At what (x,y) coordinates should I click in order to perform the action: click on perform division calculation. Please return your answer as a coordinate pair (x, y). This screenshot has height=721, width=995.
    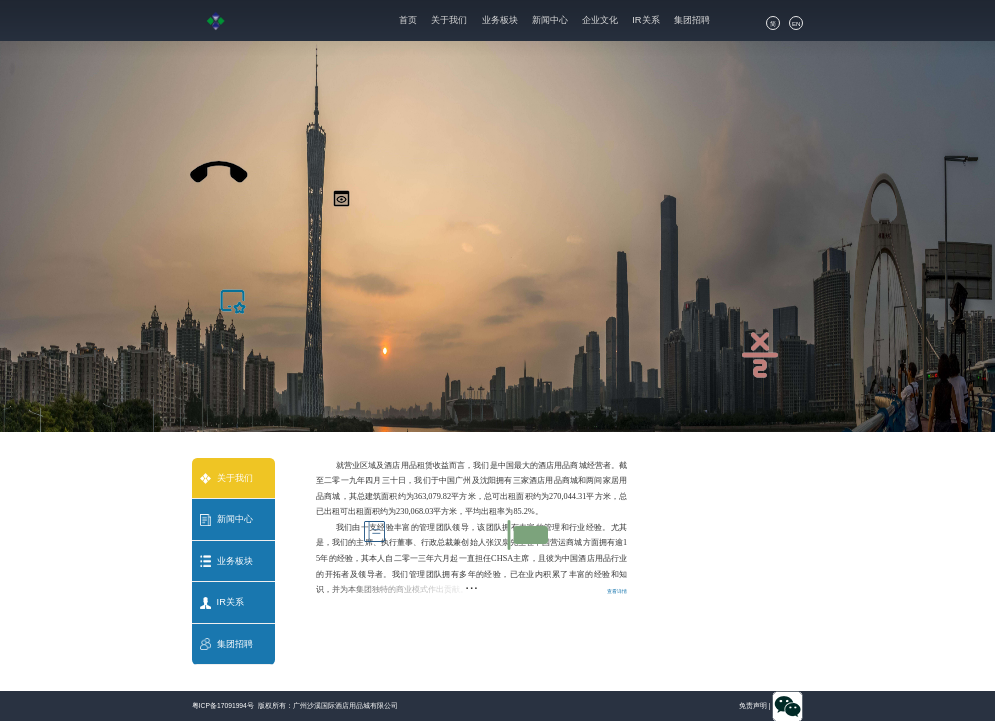
    Looking at the image, I should click on (760, 355).